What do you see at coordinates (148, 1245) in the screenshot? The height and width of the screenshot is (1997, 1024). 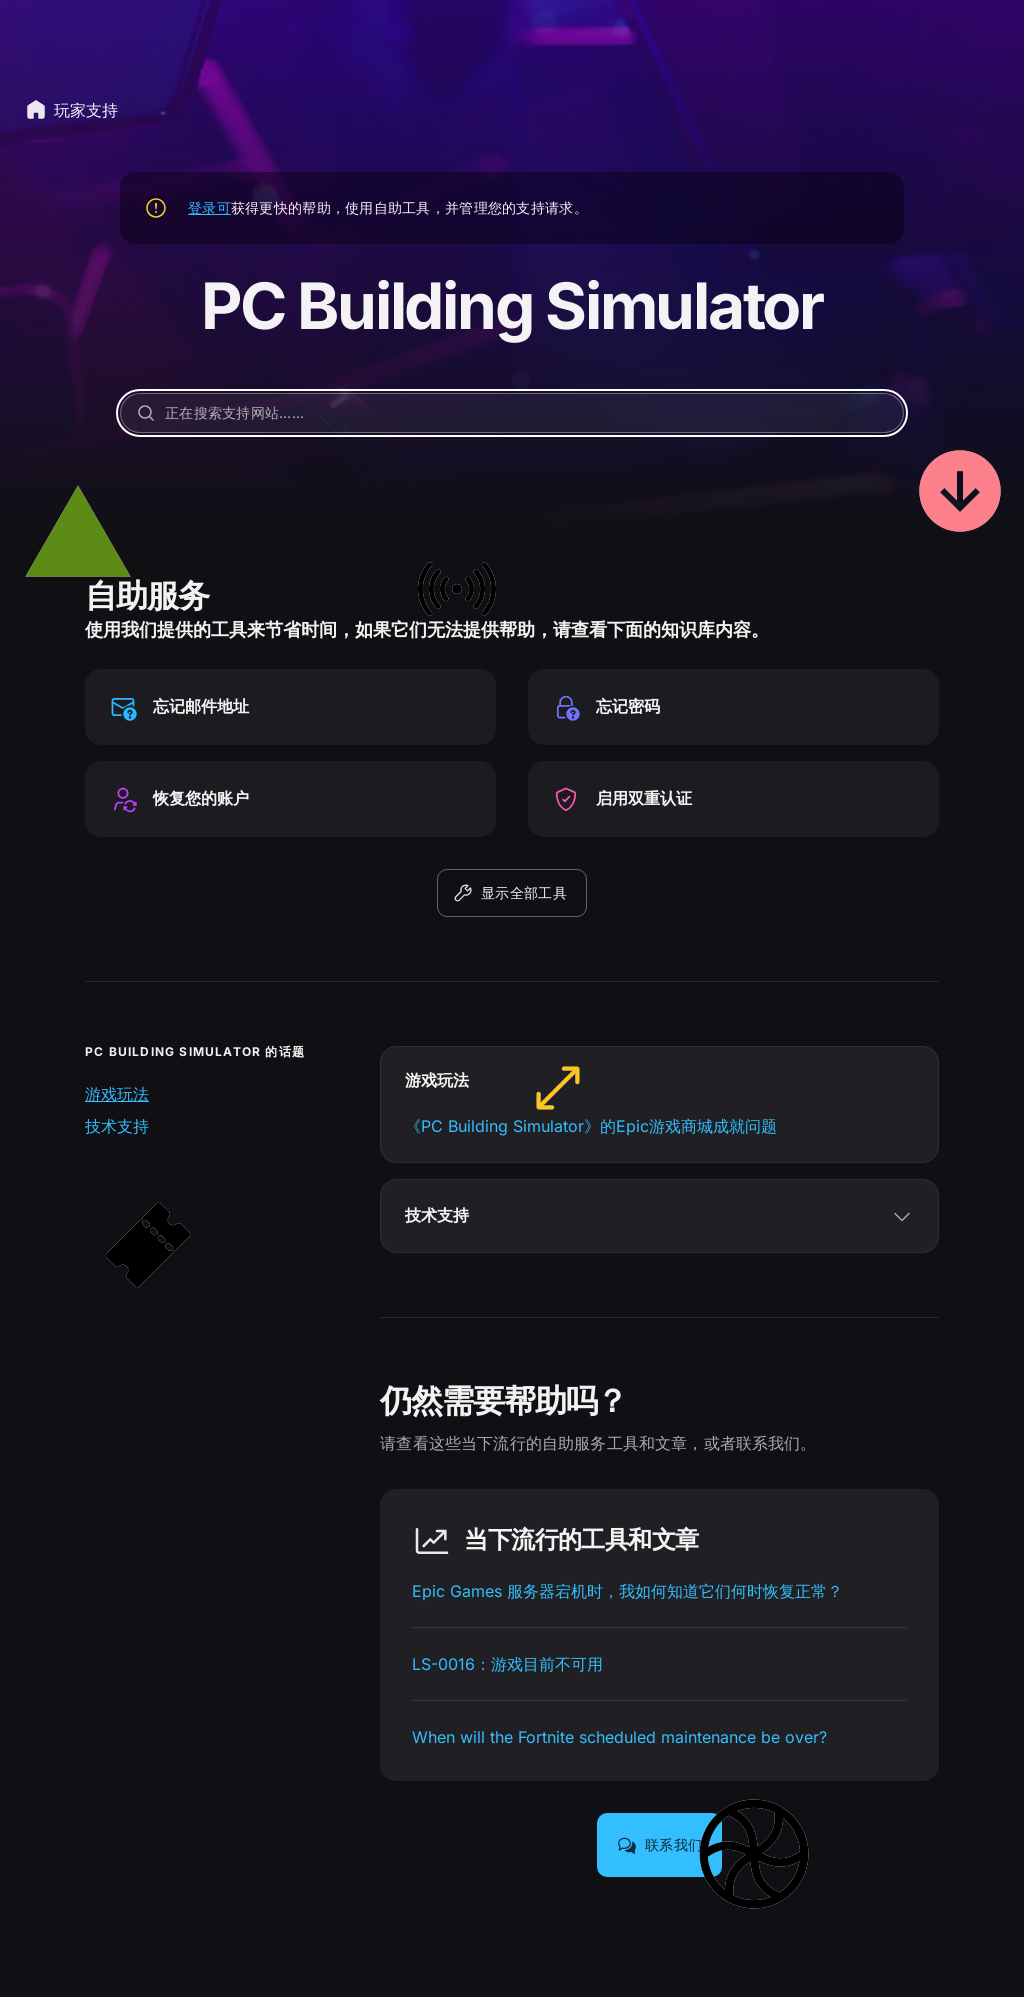 I see `view your tickets or passes` at bounding box center [148, 1245].